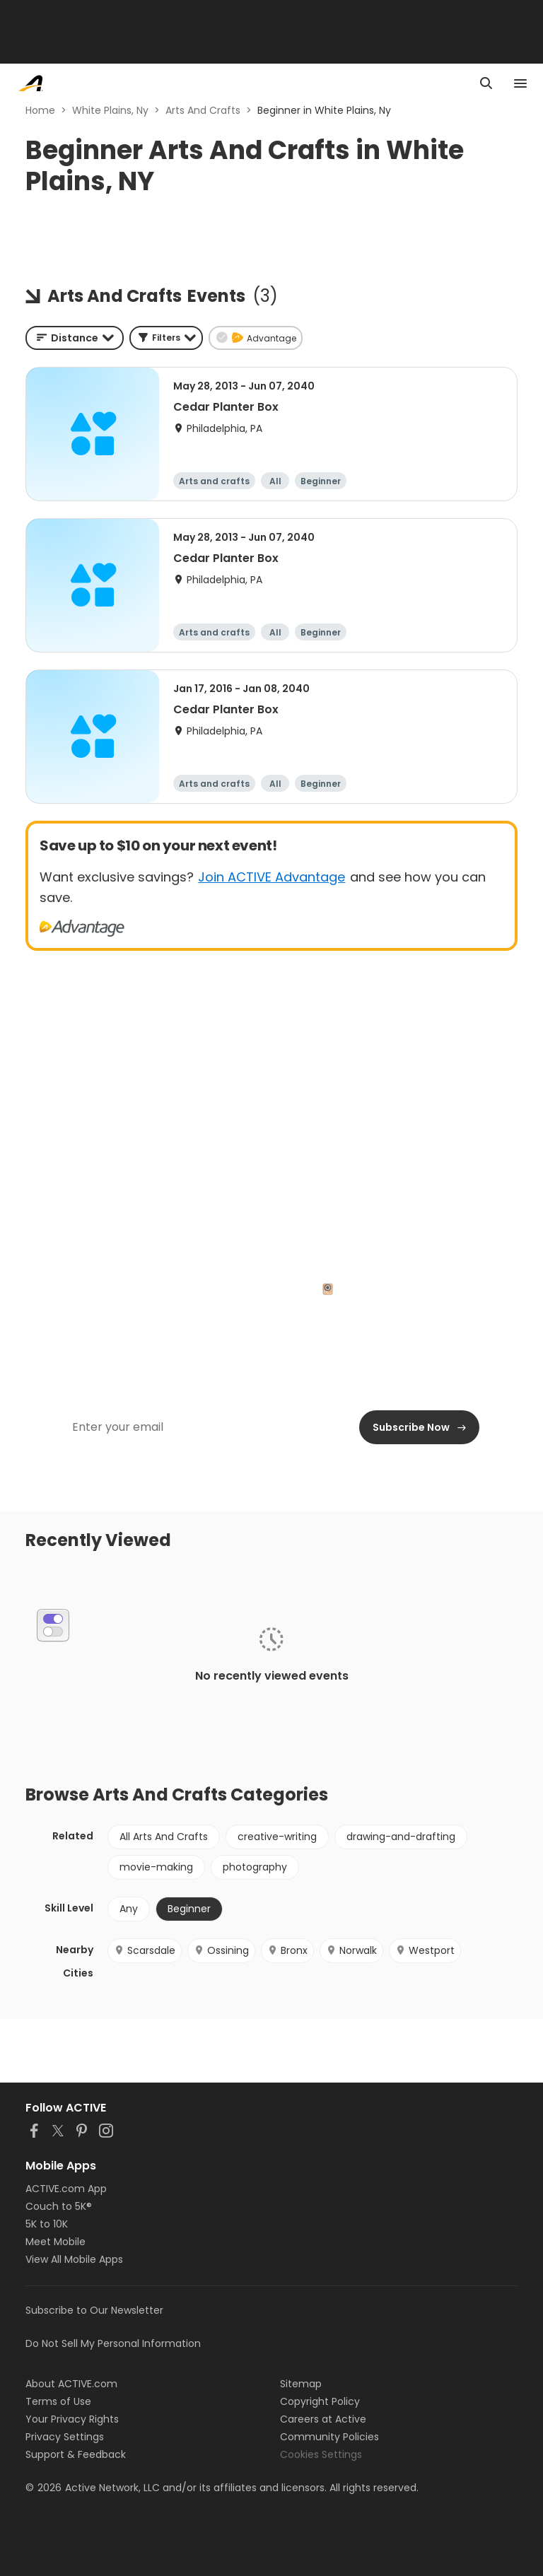  Describe the element at coordinates (327, 1289) in the screenshot. I see `indicates package manager is processing updates` at that location.